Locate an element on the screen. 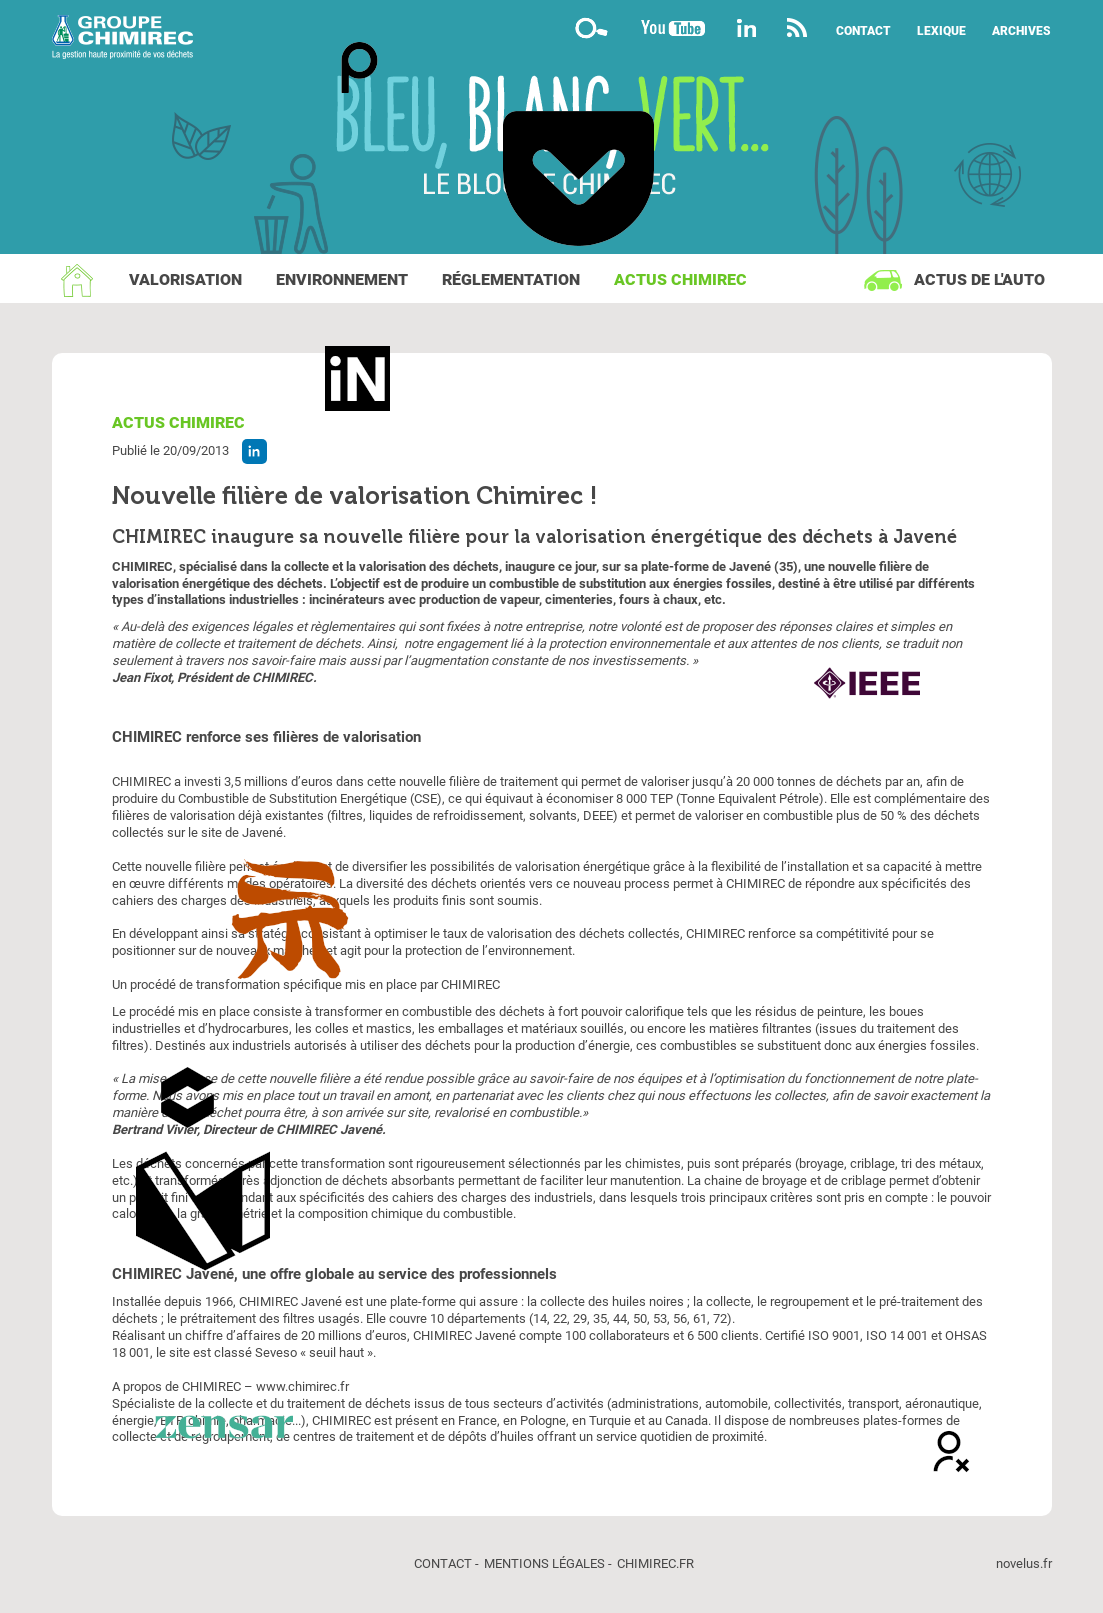  zensar technologies company logo is located at coordinates (224, 1427).